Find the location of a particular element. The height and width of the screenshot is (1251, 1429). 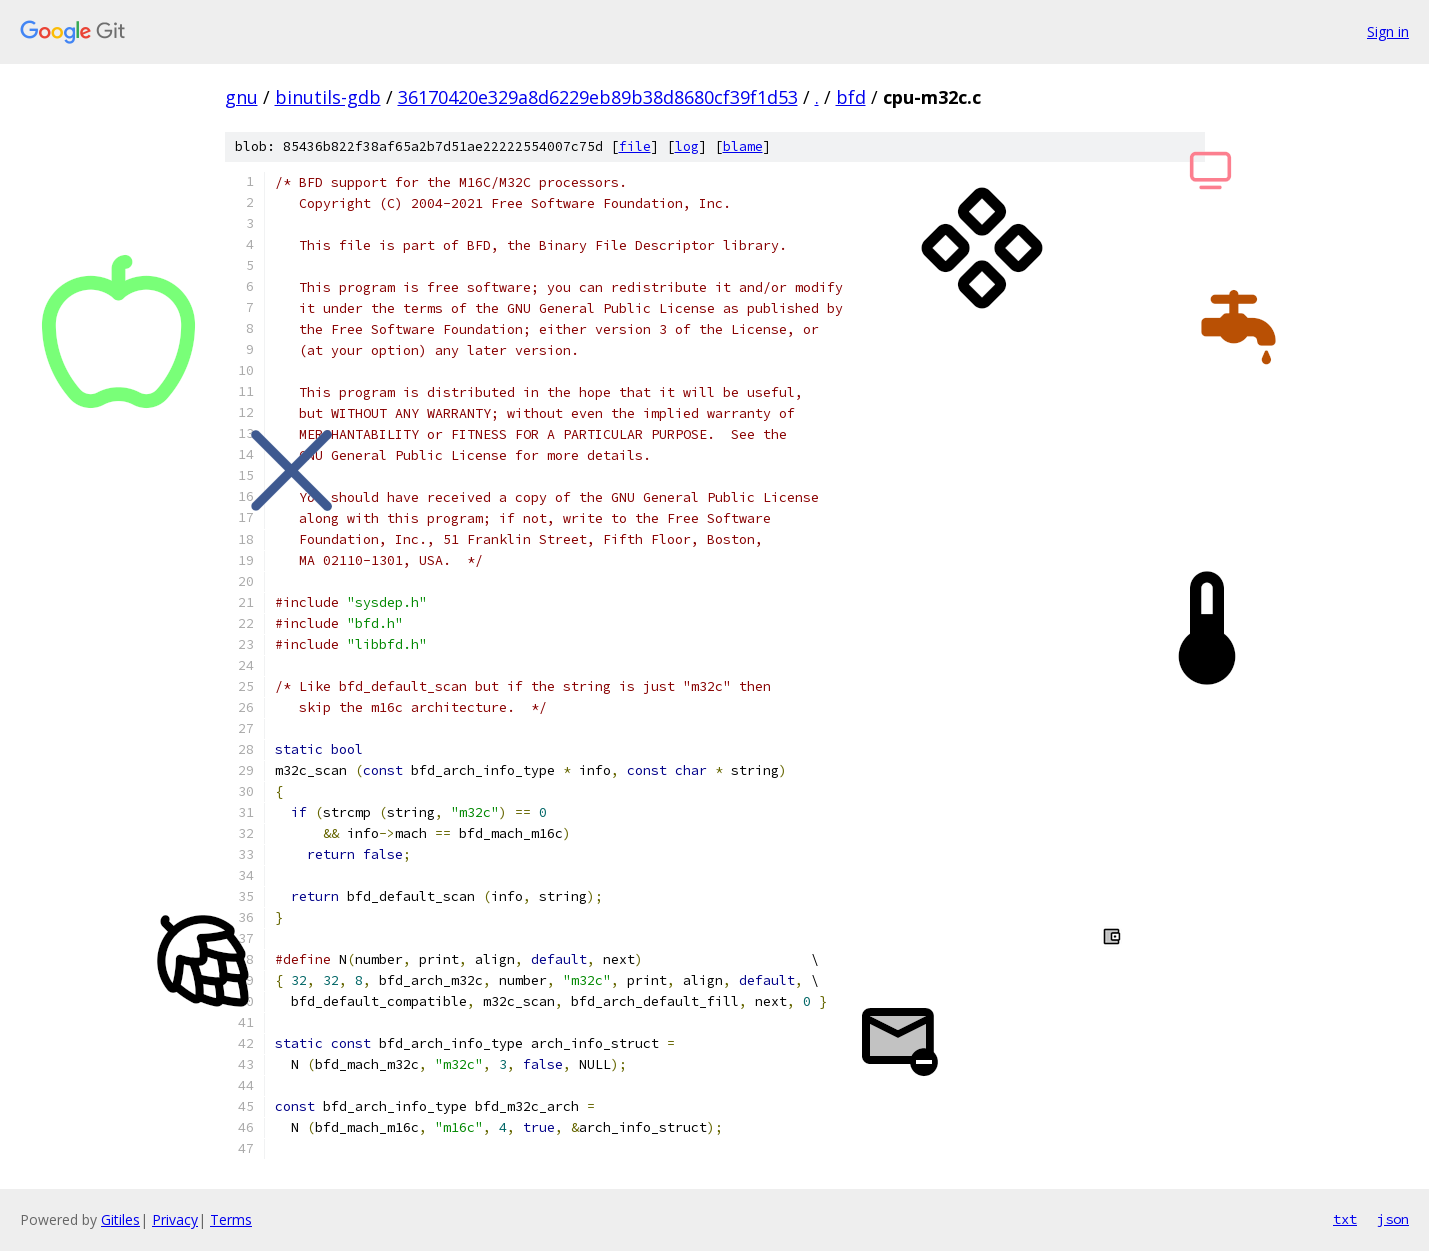

view or manage UI components is located at coordinates (982, 248).